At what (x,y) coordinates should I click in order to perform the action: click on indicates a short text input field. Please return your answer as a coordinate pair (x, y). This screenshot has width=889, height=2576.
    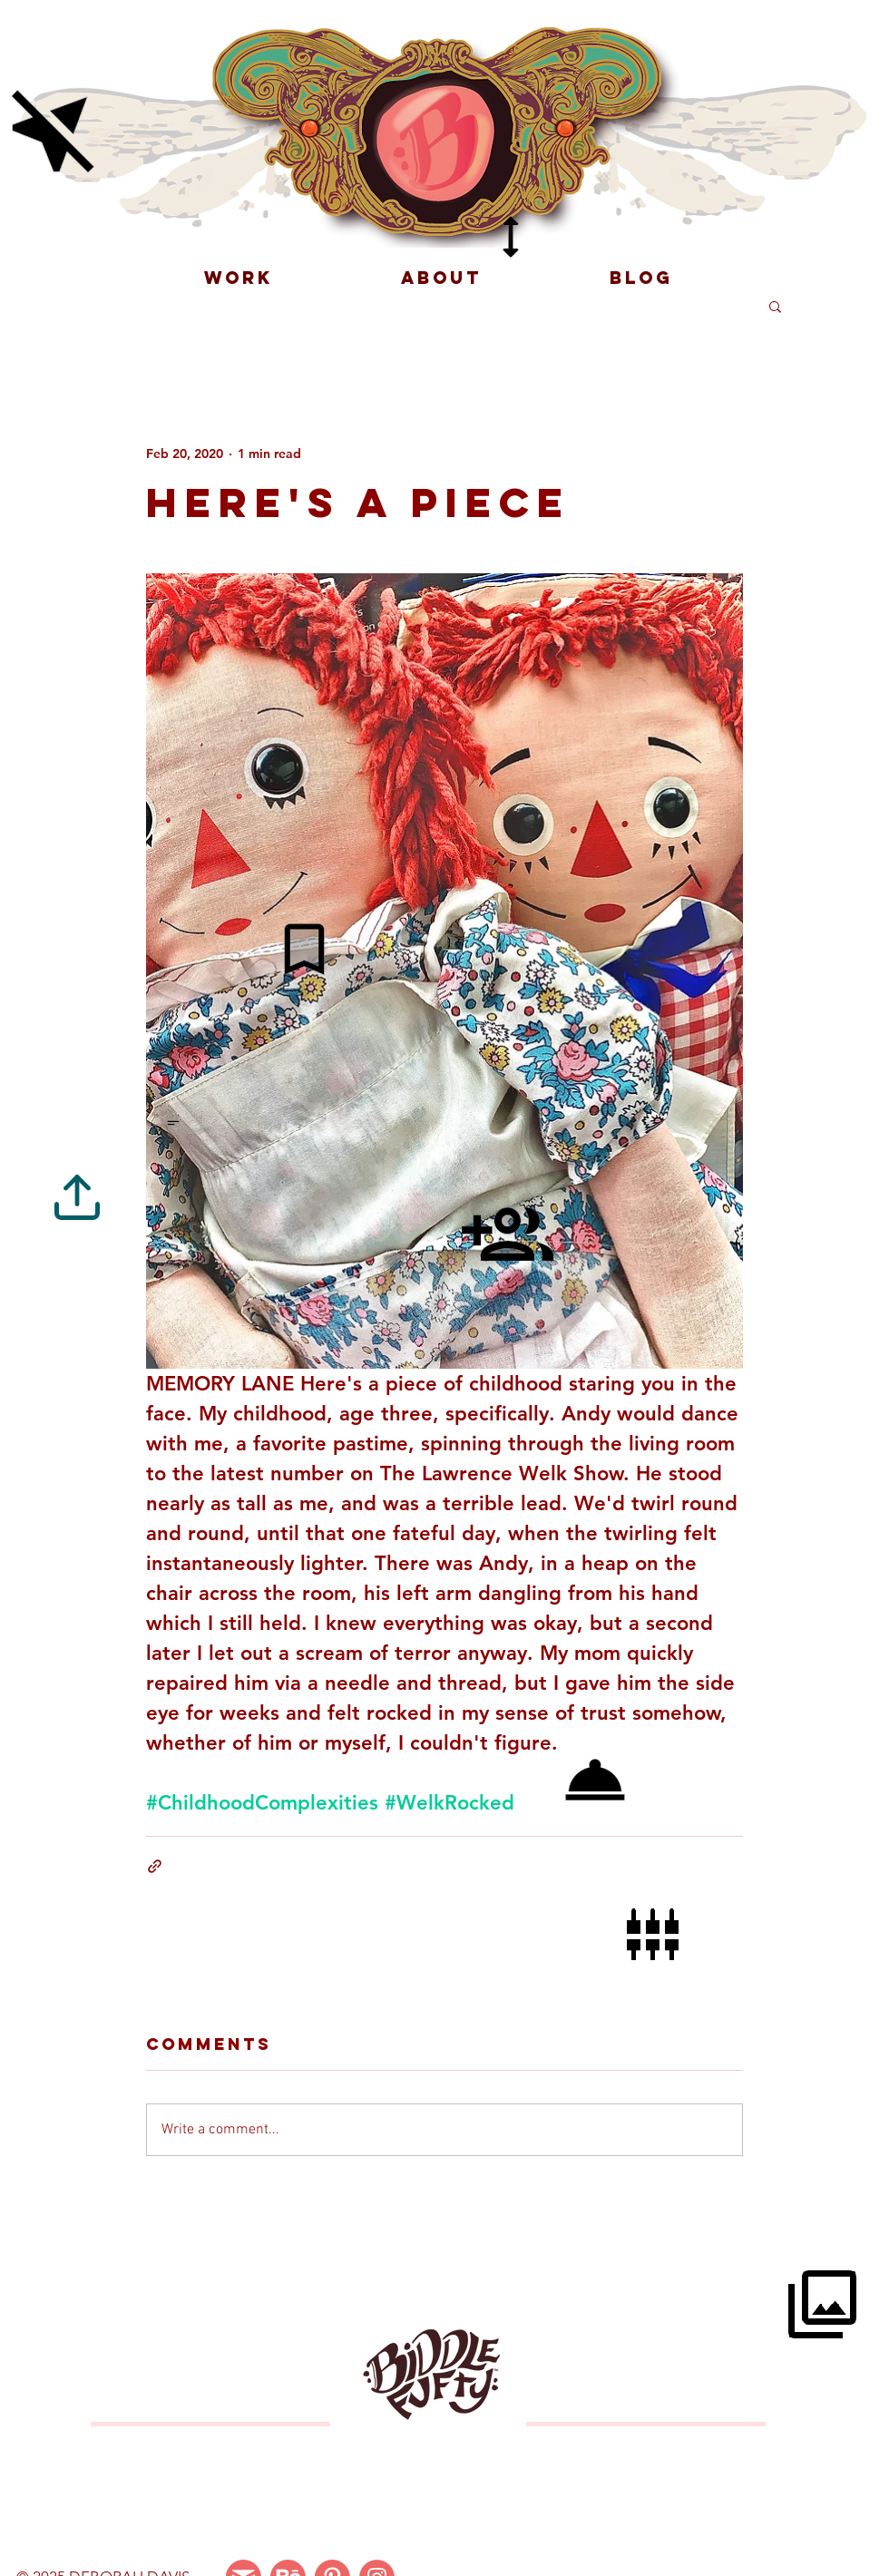
    Looking at the image, I should click on (173, 1123).